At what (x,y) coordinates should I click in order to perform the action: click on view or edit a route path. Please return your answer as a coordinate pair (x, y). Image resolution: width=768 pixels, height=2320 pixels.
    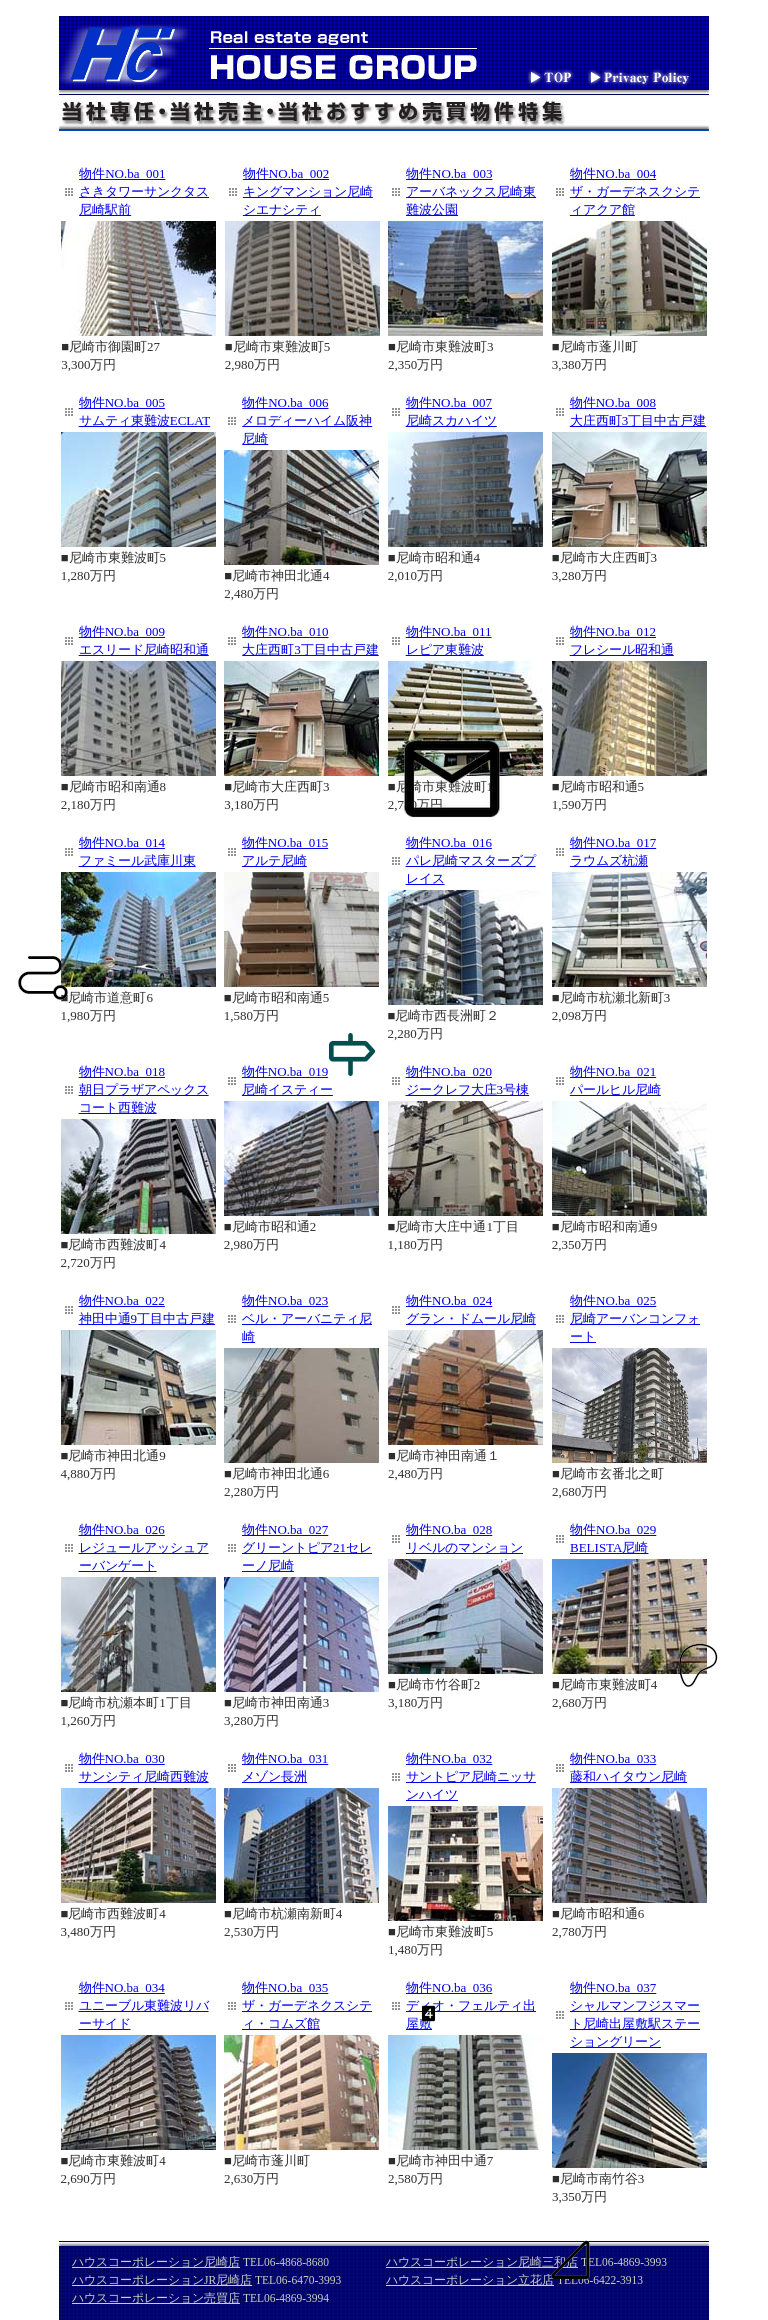
    Looking at the image, I should click on (43, 975).